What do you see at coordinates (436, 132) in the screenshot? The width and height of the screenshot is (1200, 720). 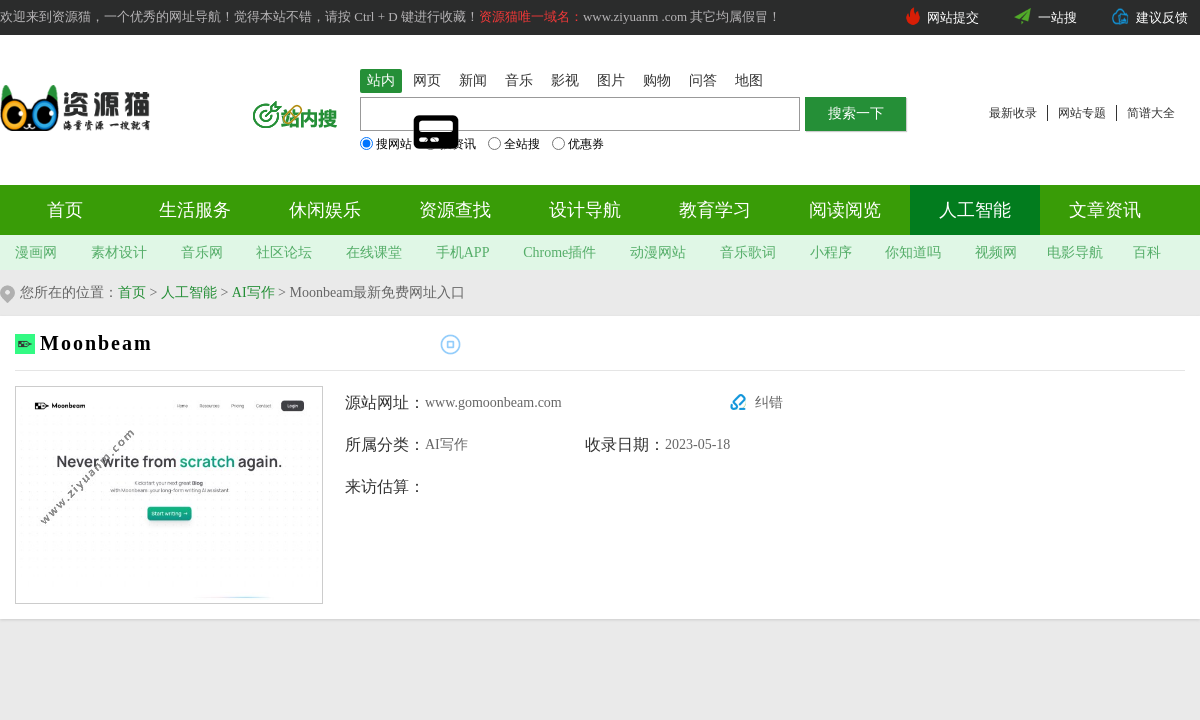 I see `indicates pager or beeper device` at bounding box center [436, 132].